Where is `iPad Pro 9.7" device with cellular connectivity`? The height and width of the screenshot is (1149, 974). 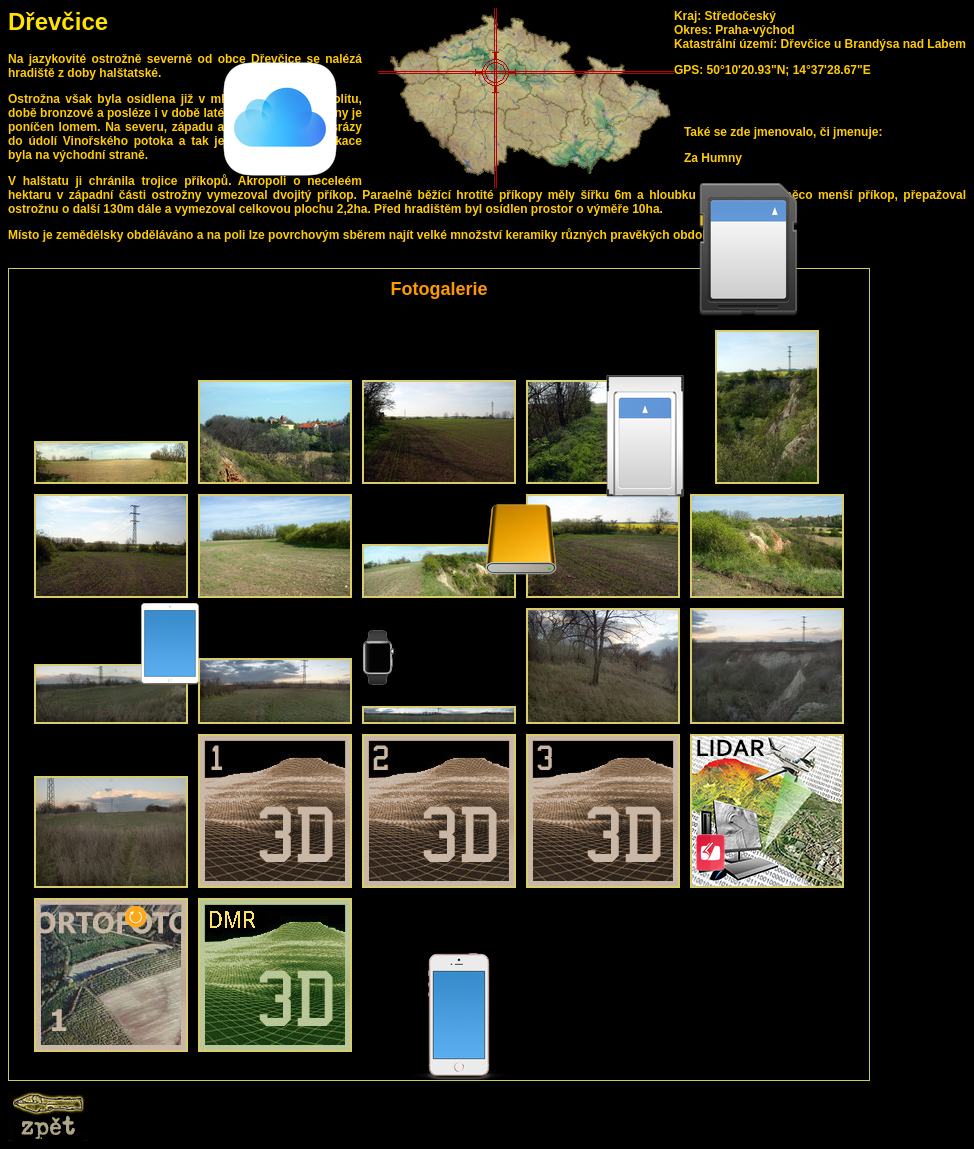 iPad Pro 9.7" device with cellular connectivity is located at coordinates (170, 643).